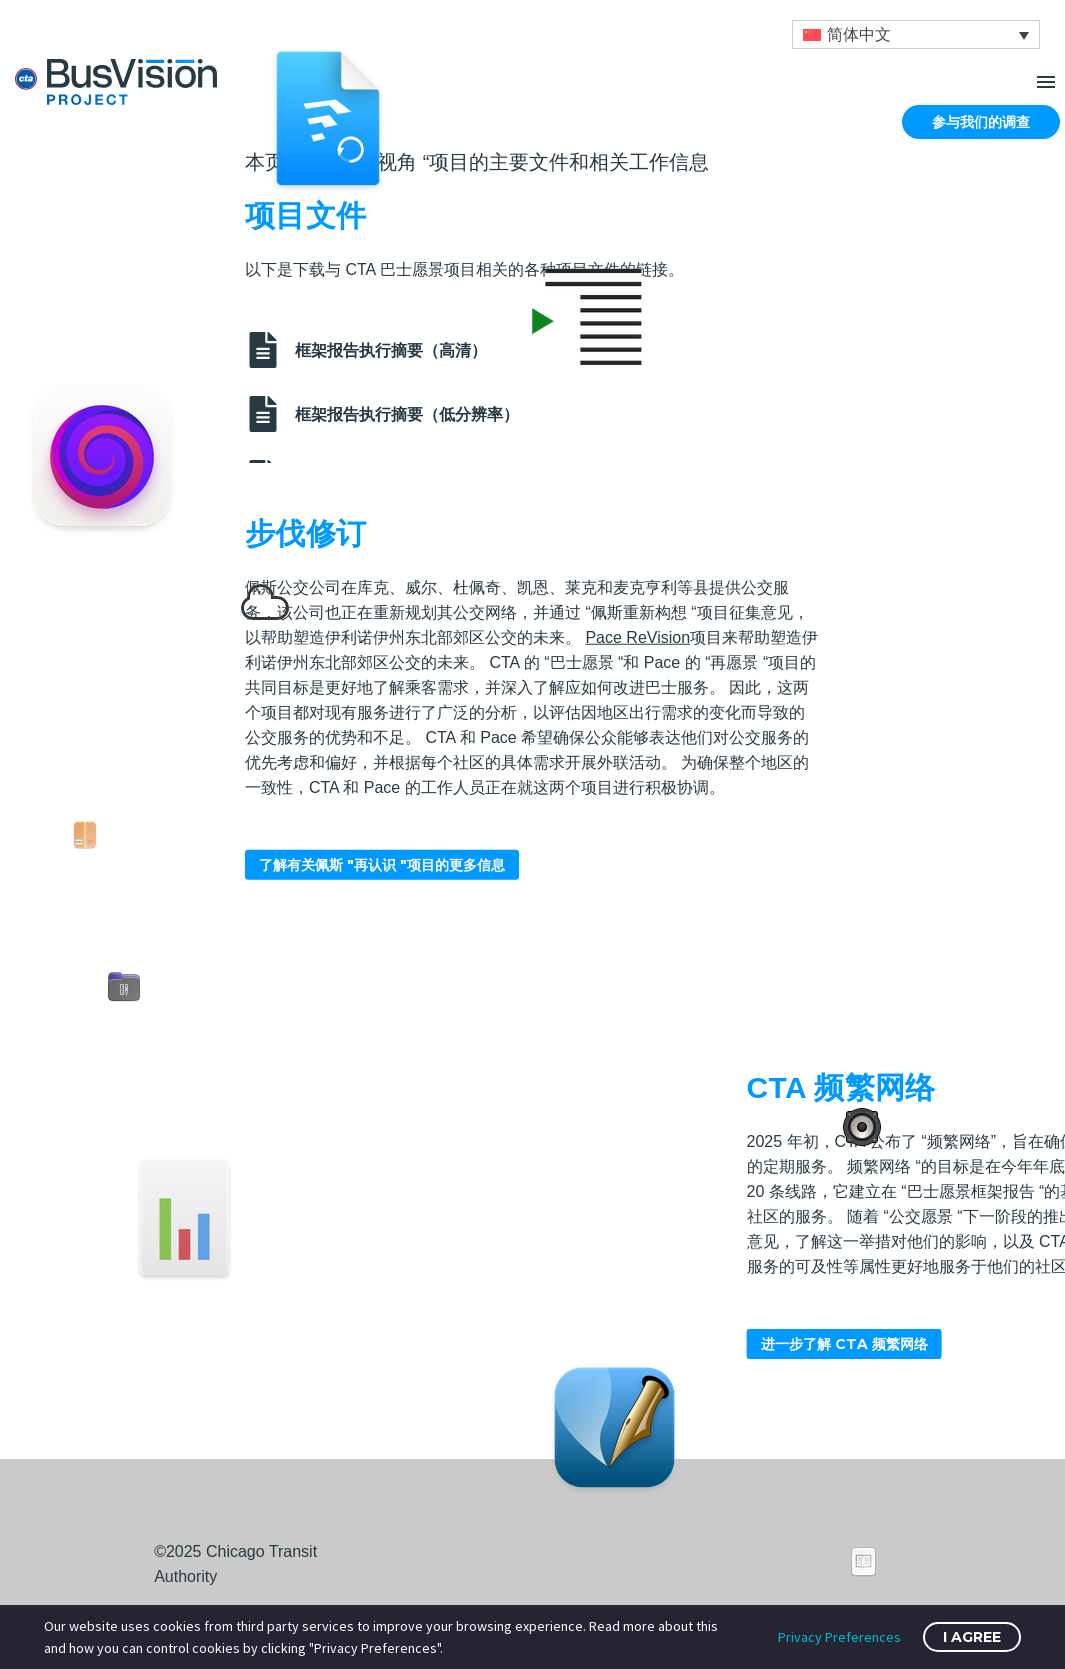  What do you see at coordinates (184, 1217) in the screenshot?
I see `open an opendocument chart template file` at bounding box center [184, 1217].